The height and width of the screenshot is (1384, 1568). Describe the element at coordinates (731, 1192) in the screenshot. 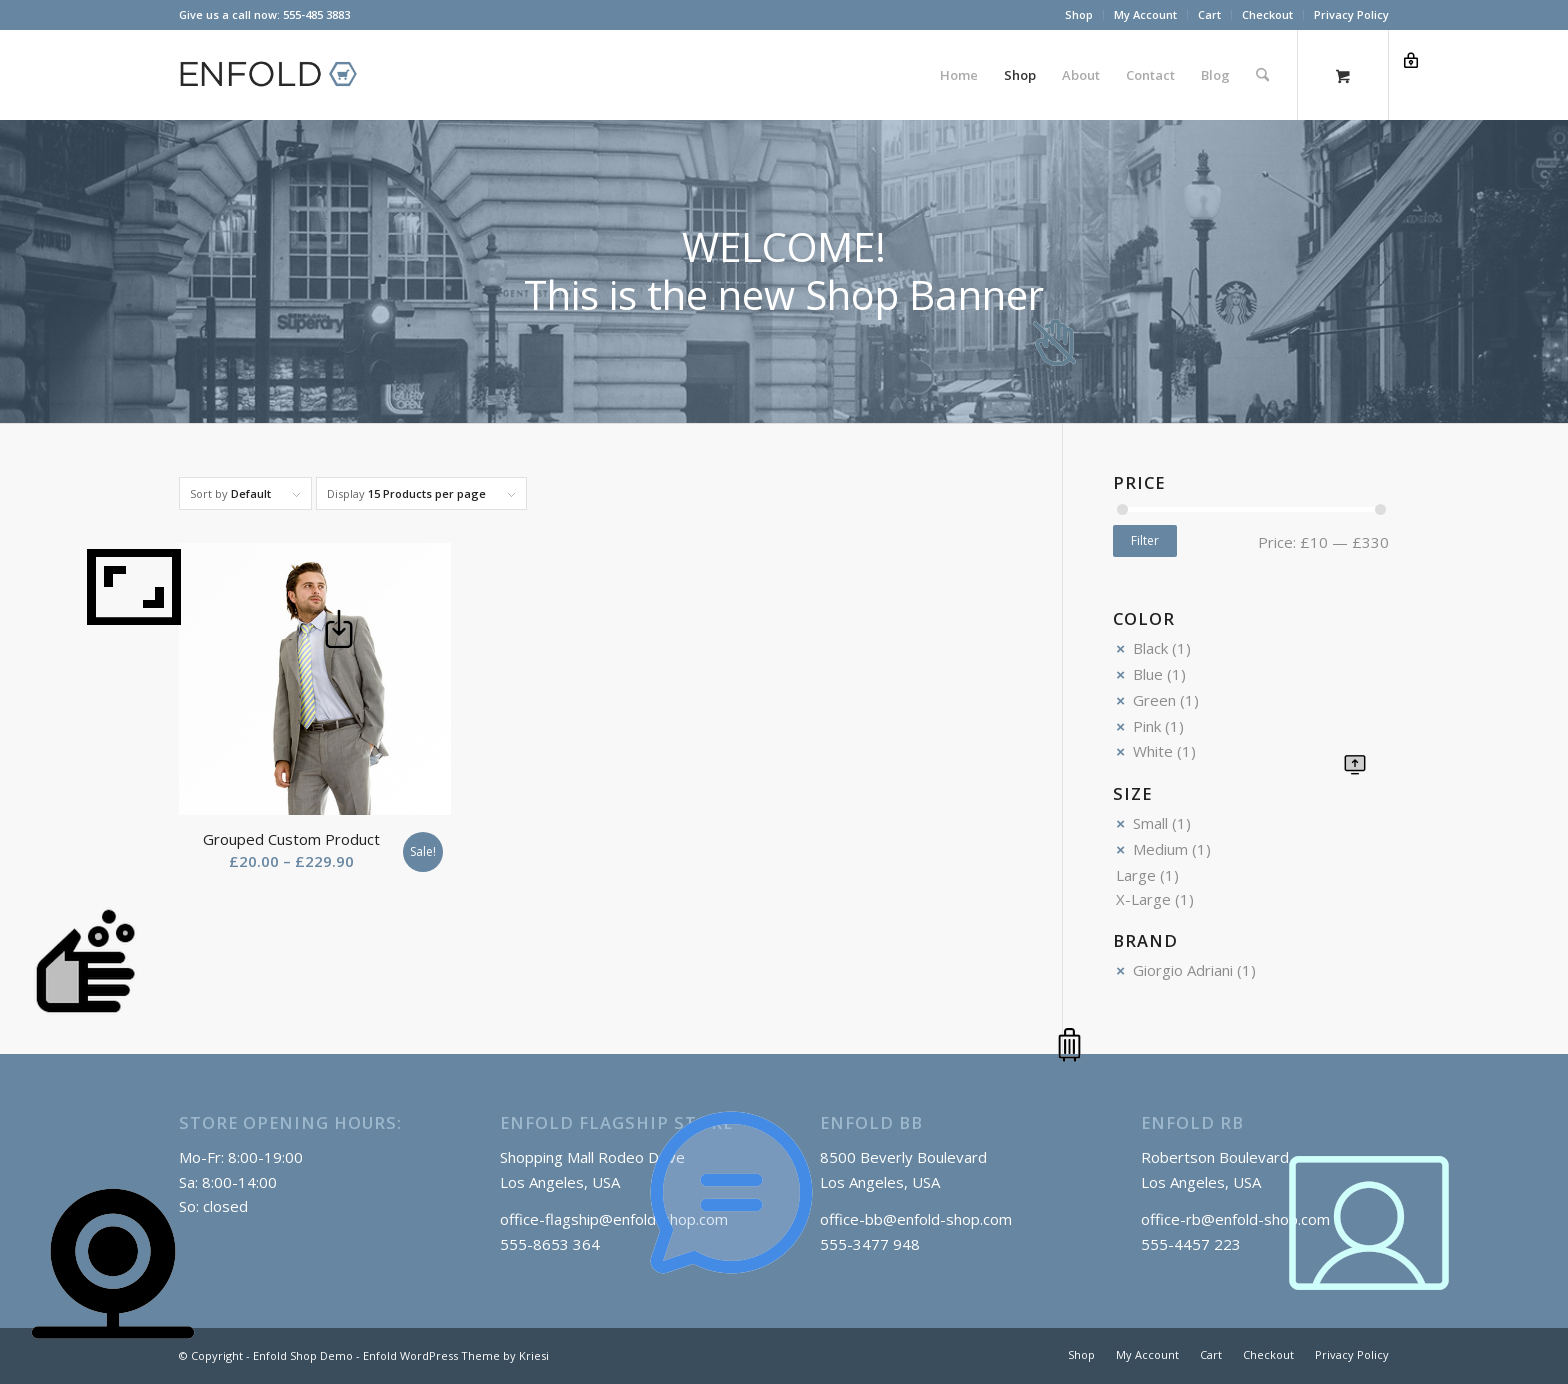

I see `open chat or messaging` at that location.